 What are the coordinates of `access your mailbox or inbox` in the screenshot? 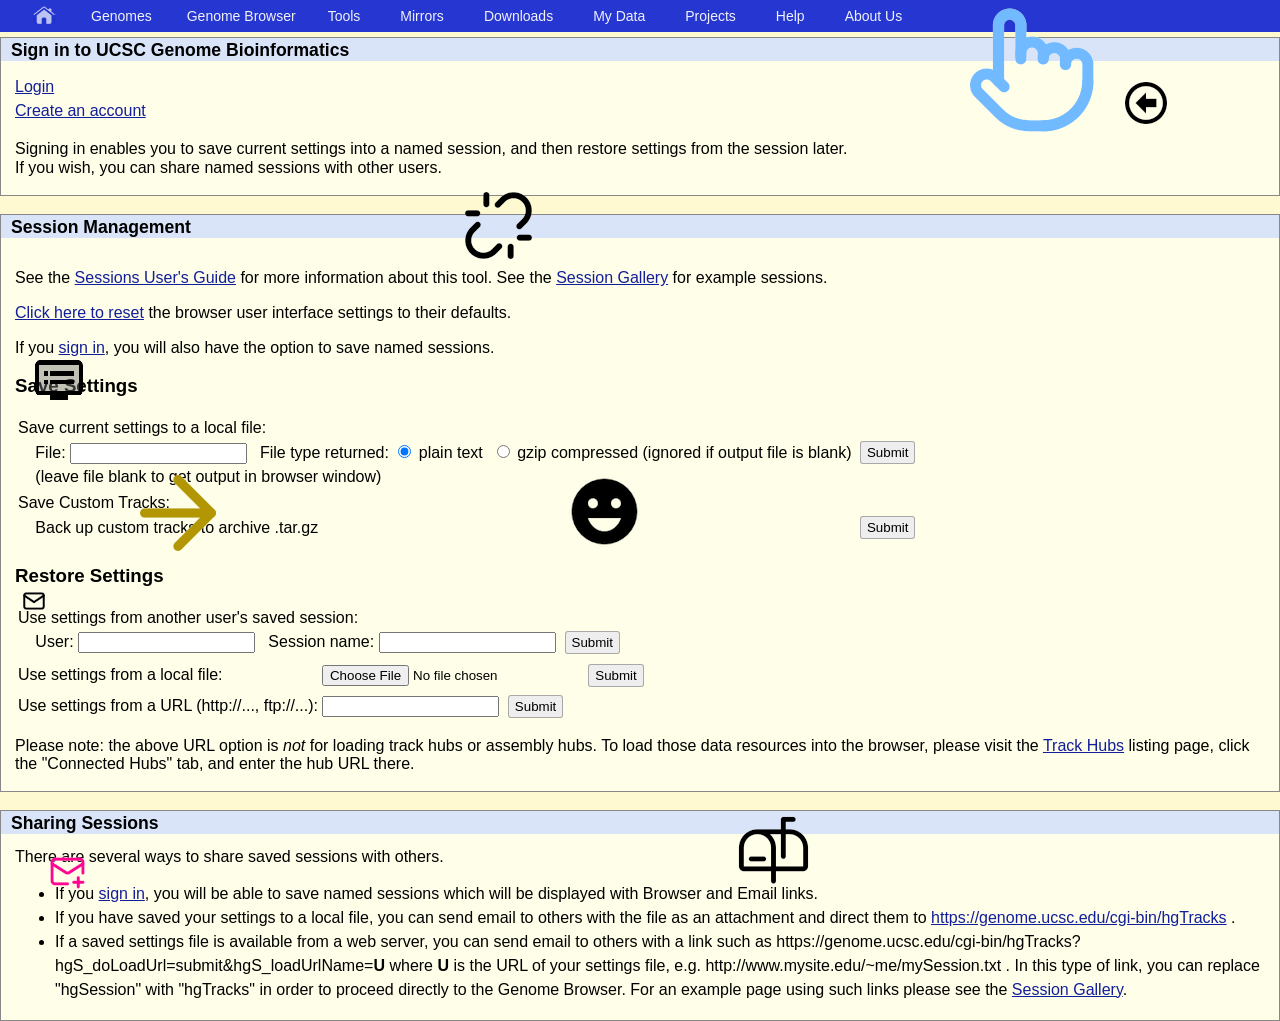 It's located at (773, 851).